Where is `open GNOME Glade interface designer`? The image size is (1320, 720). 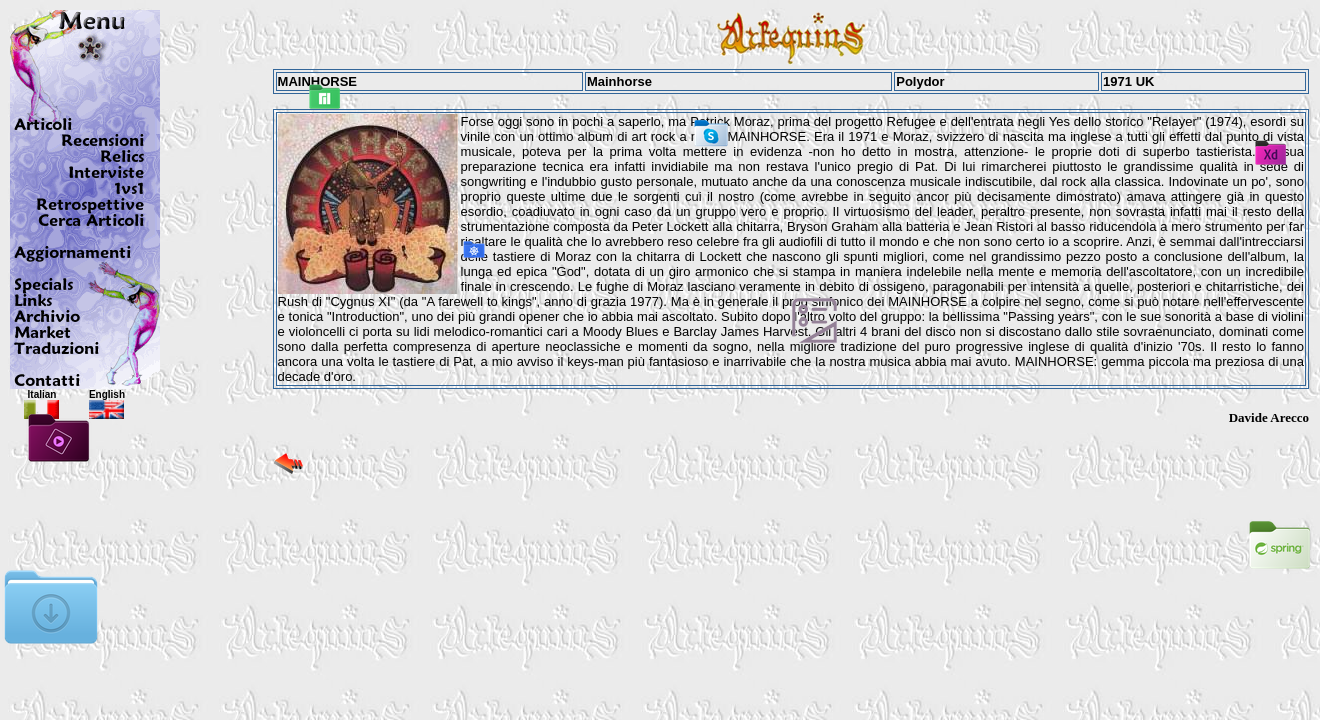 open GNOME Glade interface designer is located at coordinates (814, 320).